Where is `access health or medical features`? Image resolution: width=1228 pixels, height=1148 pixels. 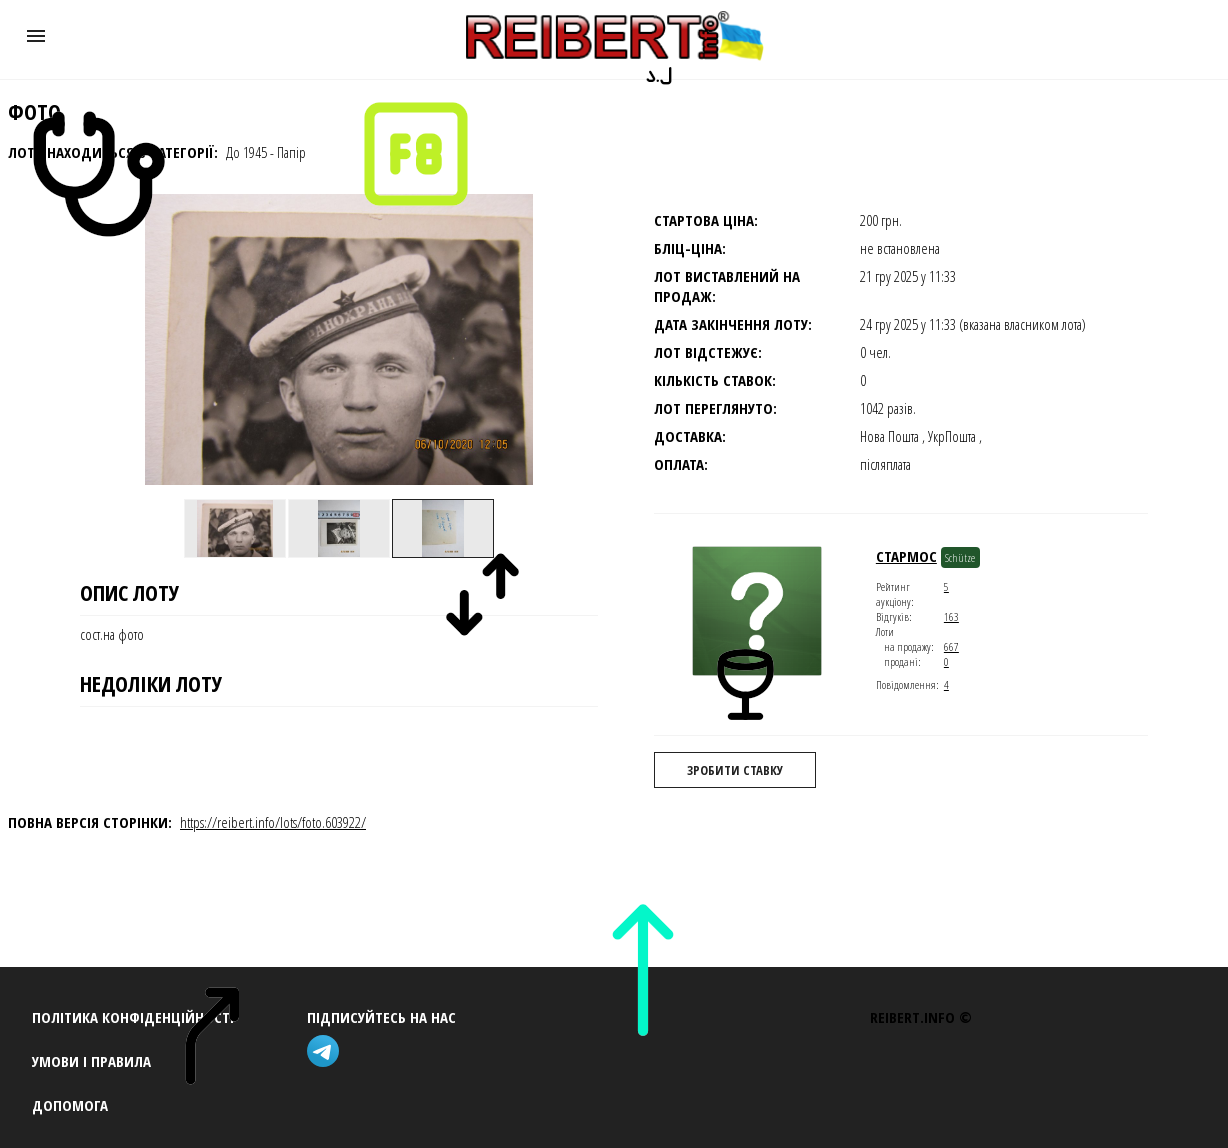
access health or medical features is located at coordinates (96, 174).